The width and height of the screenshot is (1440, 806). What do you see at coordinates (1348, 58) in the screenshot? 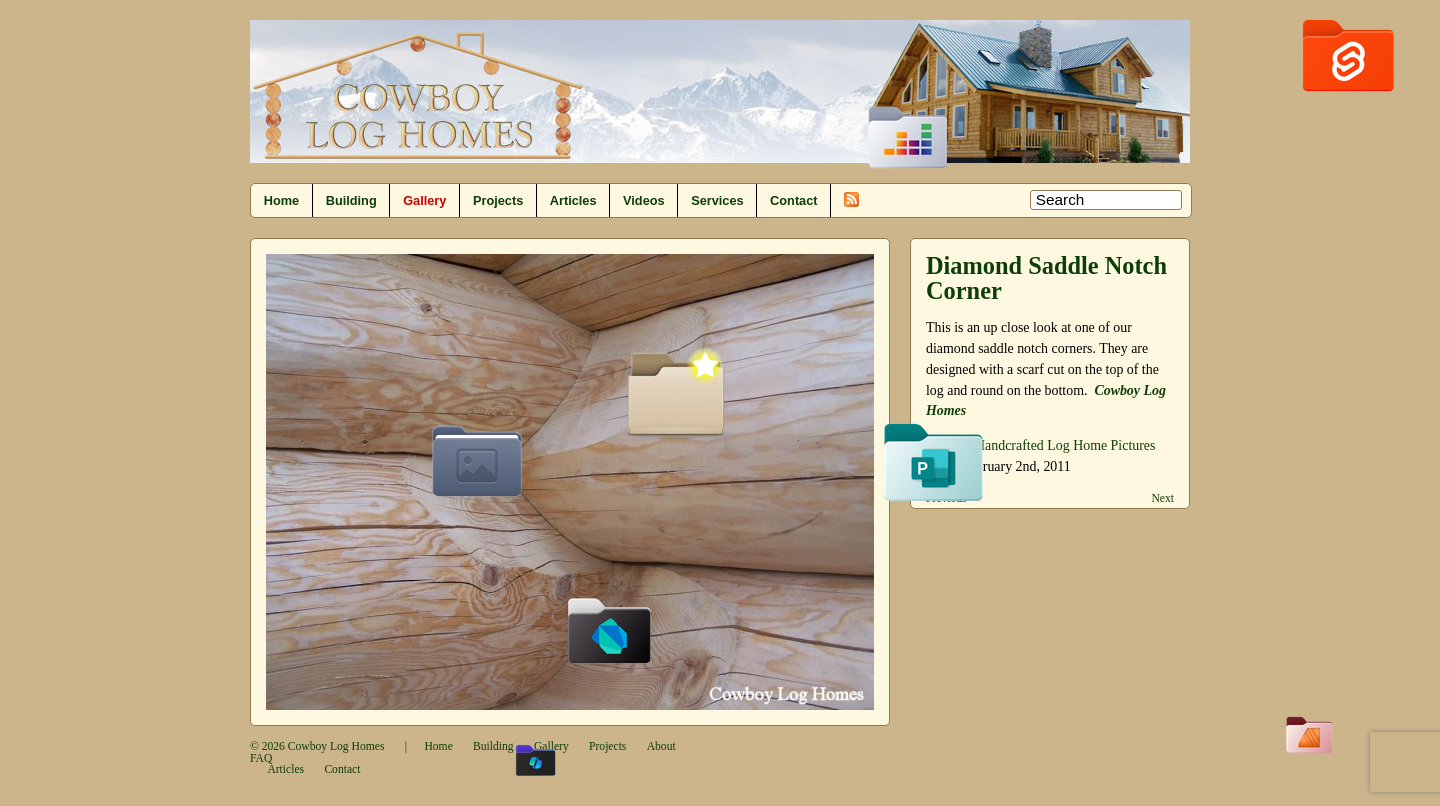
I see `open svelte project folder` at bounding box center [1348, 58].